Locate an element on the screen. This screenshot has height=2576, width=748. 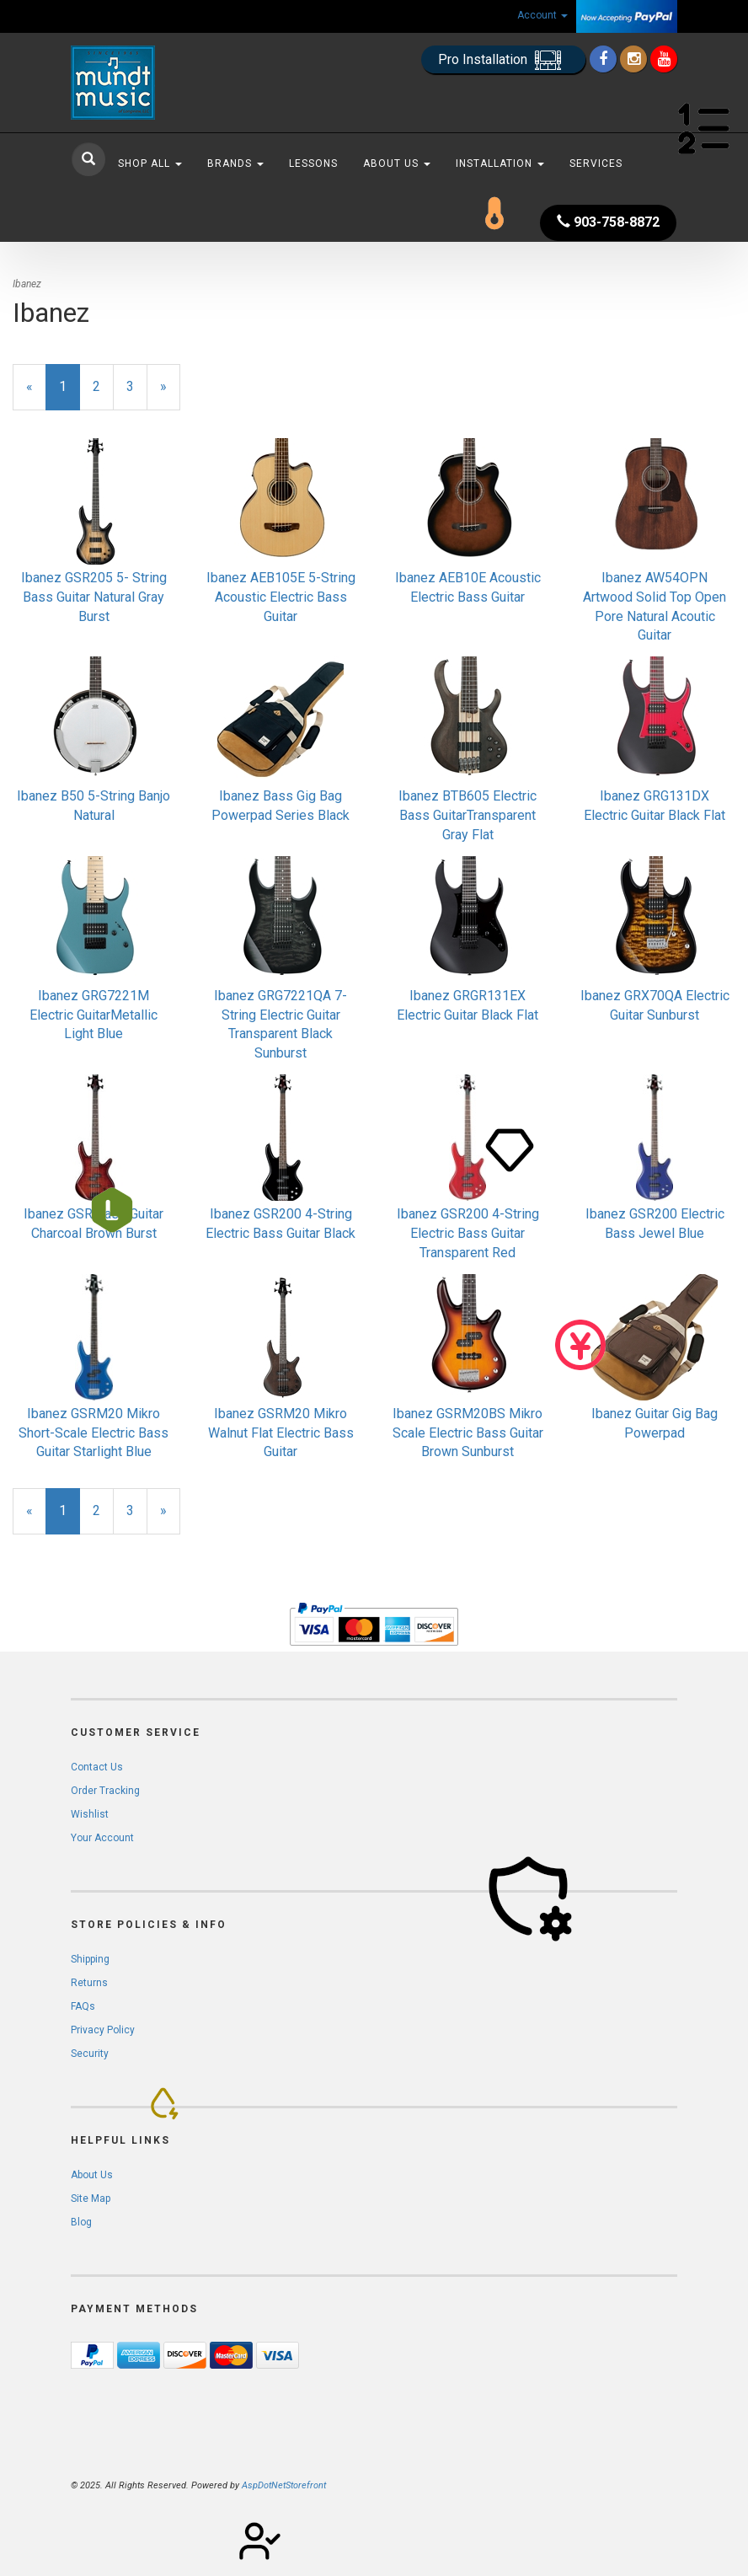
open Sketch design app is located at coordinates (510, 1150).